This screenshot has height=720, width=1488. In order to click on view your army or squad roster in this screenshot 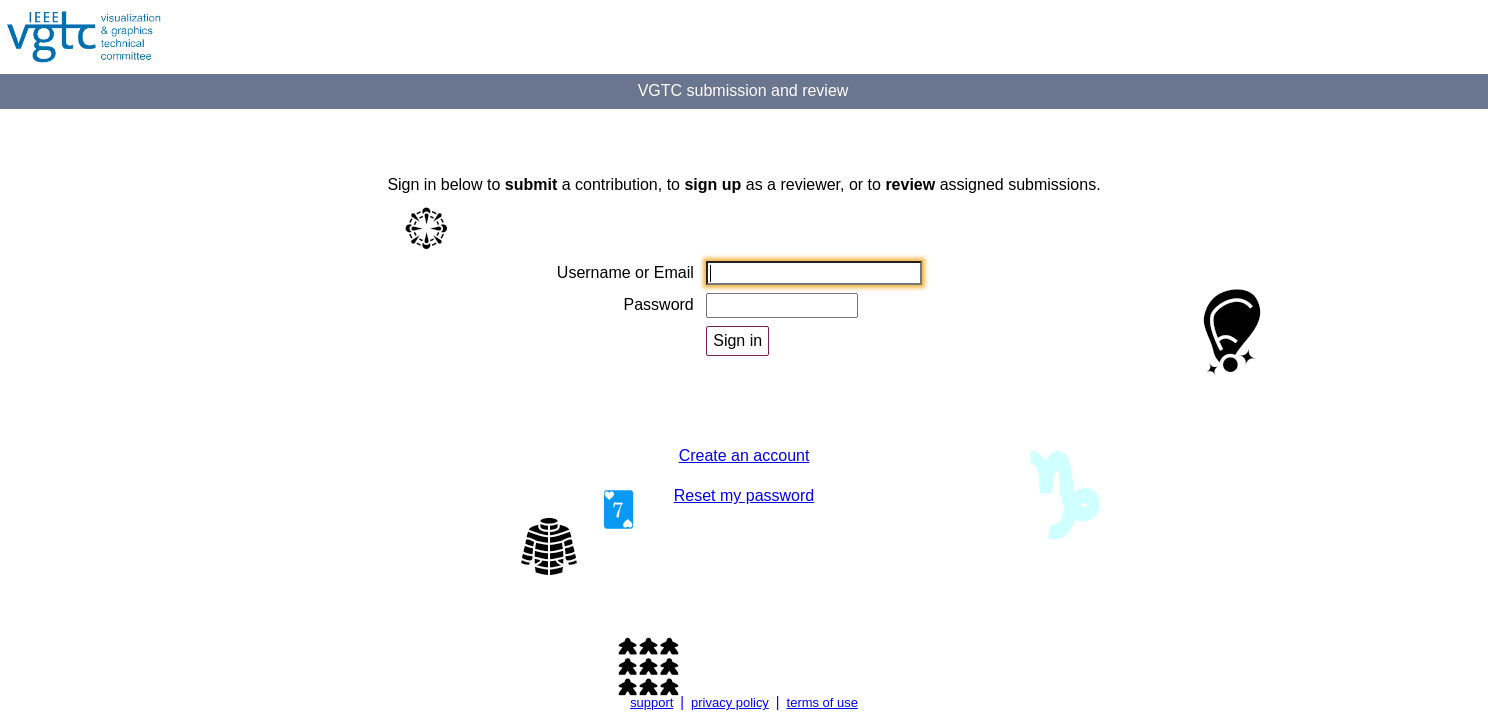, I will do `click(648, 666)`.